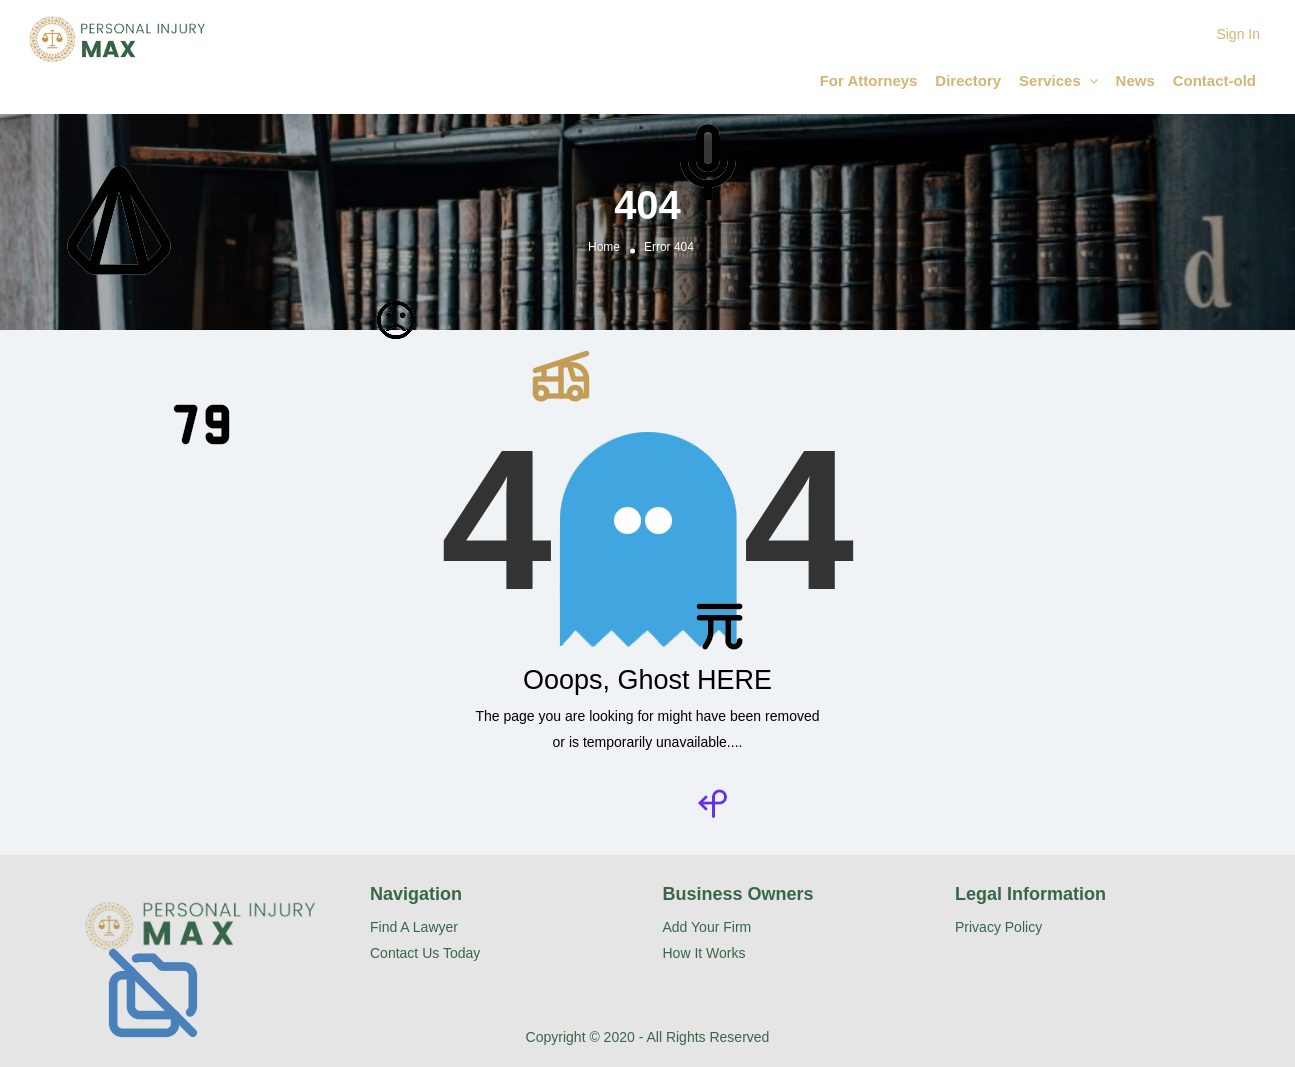  Describe the element at coordinates (153, 993) in the screenshot. I see `folders are disabled or unavailable` at that location.